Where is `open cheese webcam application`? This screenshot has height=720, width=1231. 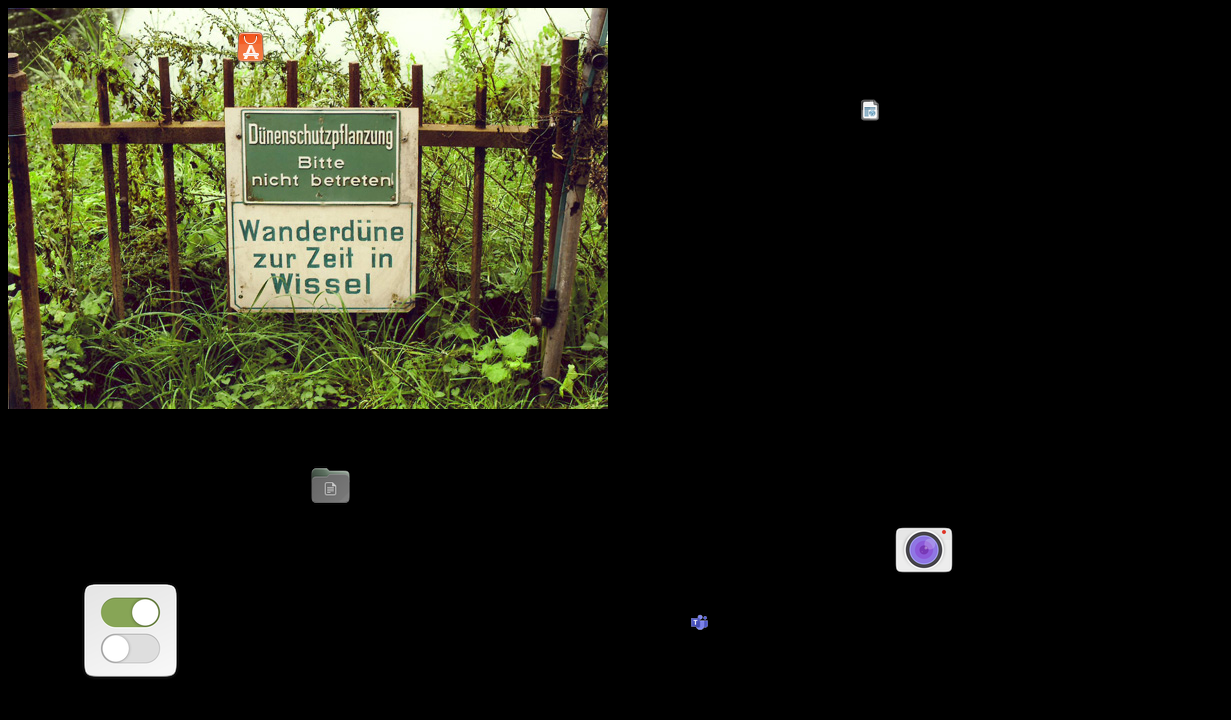
open cheese webcam application is located at coordinates (924, 550).